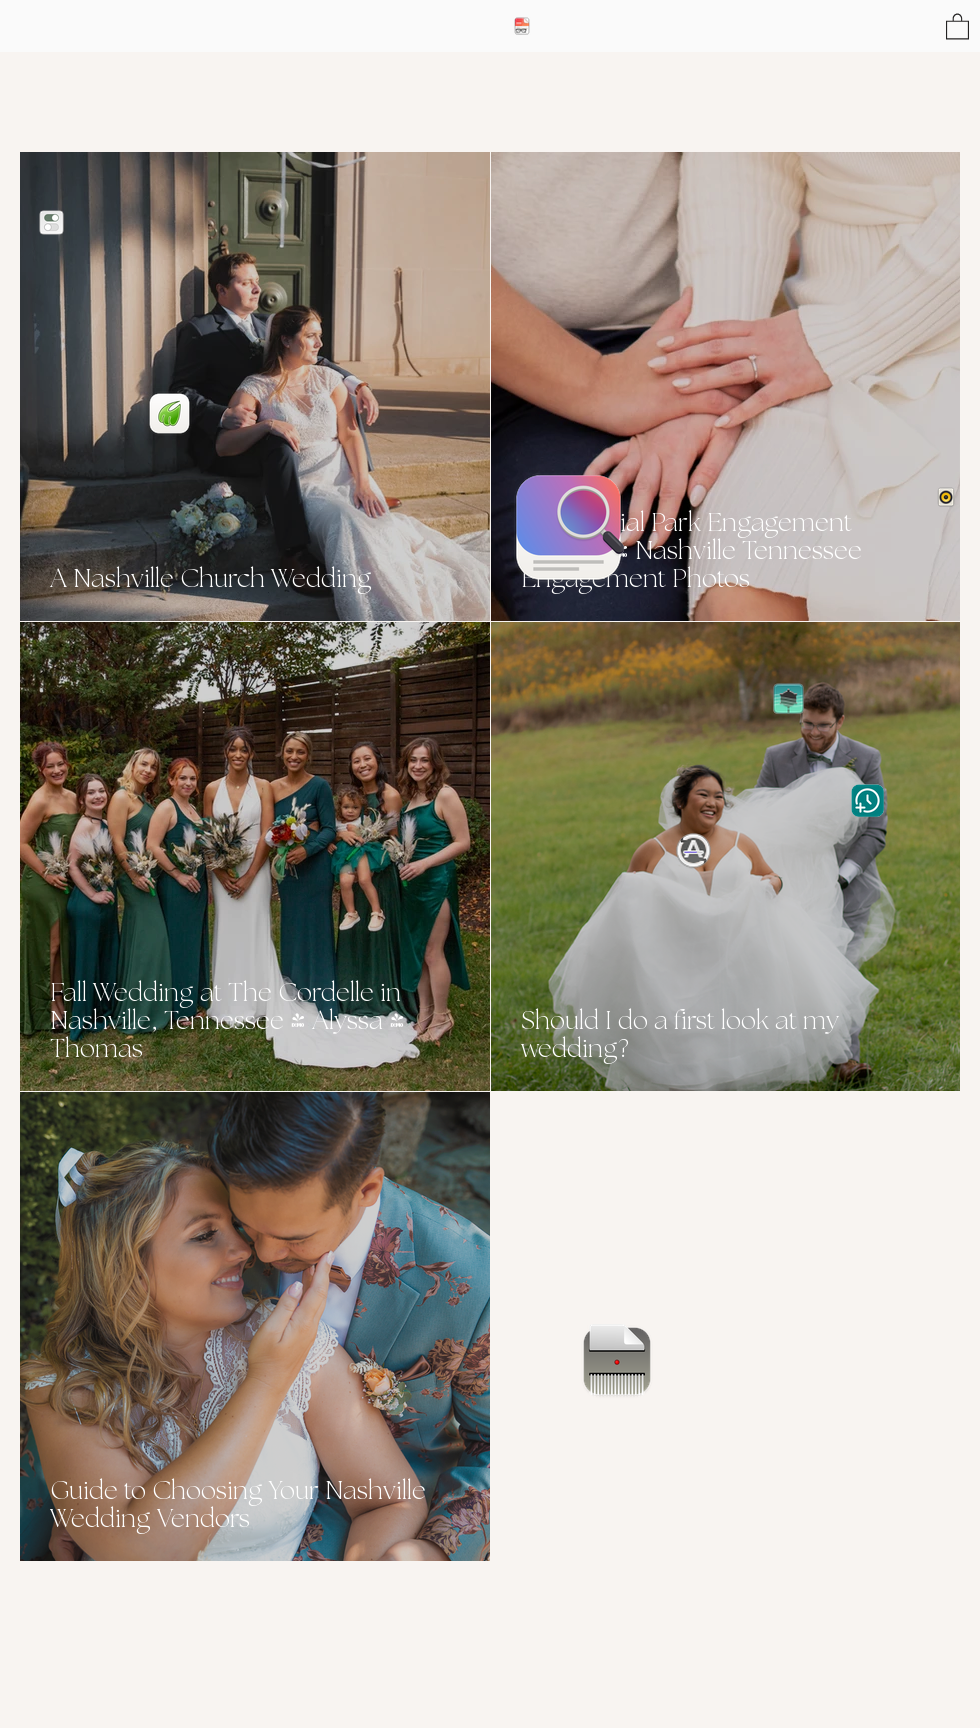 Image resolution: width=980 pixels, height=1728 pixels. I want to click on open raider app for document scanning, so click(617, 1361).